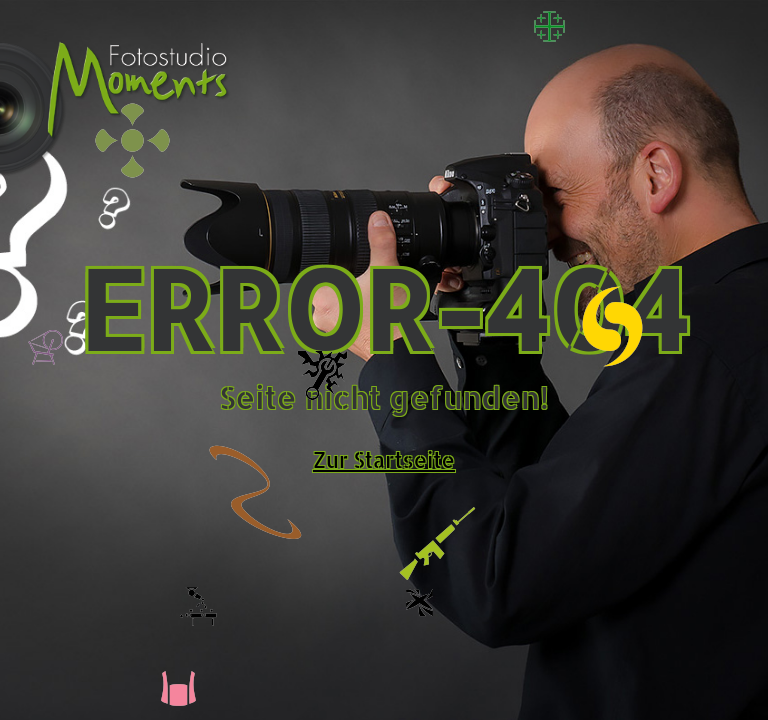 Image resolution: width=768 pixels, height=720 pixels. Describe the element at coordinates (256, 494) in the screenshot. I see `indicates whip weapon or item in game inventory` at that location.